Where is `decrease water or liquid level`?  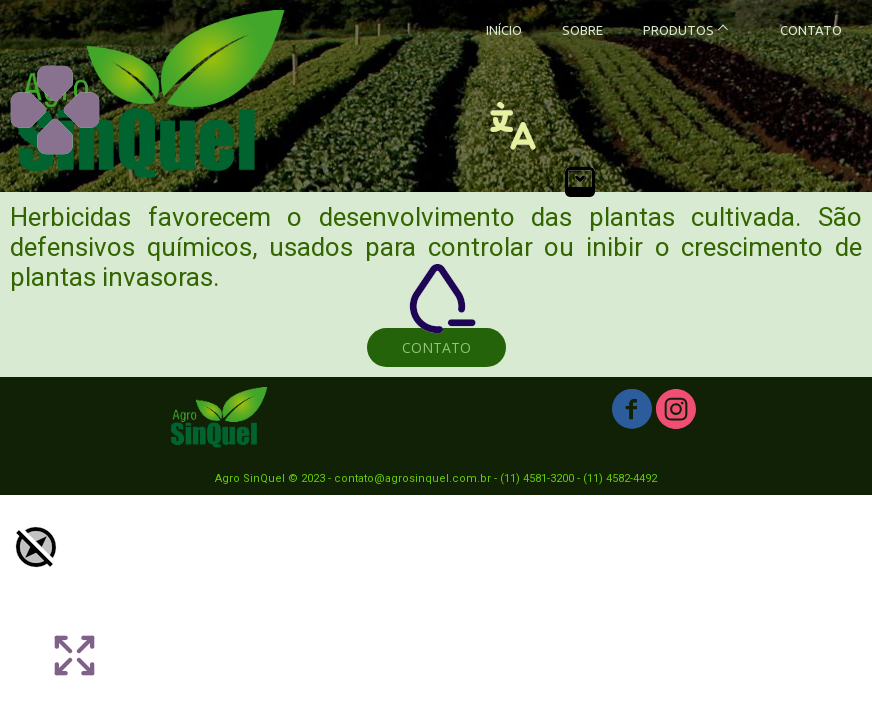
decrease water or liquid level is located at coordinates (437, 298).